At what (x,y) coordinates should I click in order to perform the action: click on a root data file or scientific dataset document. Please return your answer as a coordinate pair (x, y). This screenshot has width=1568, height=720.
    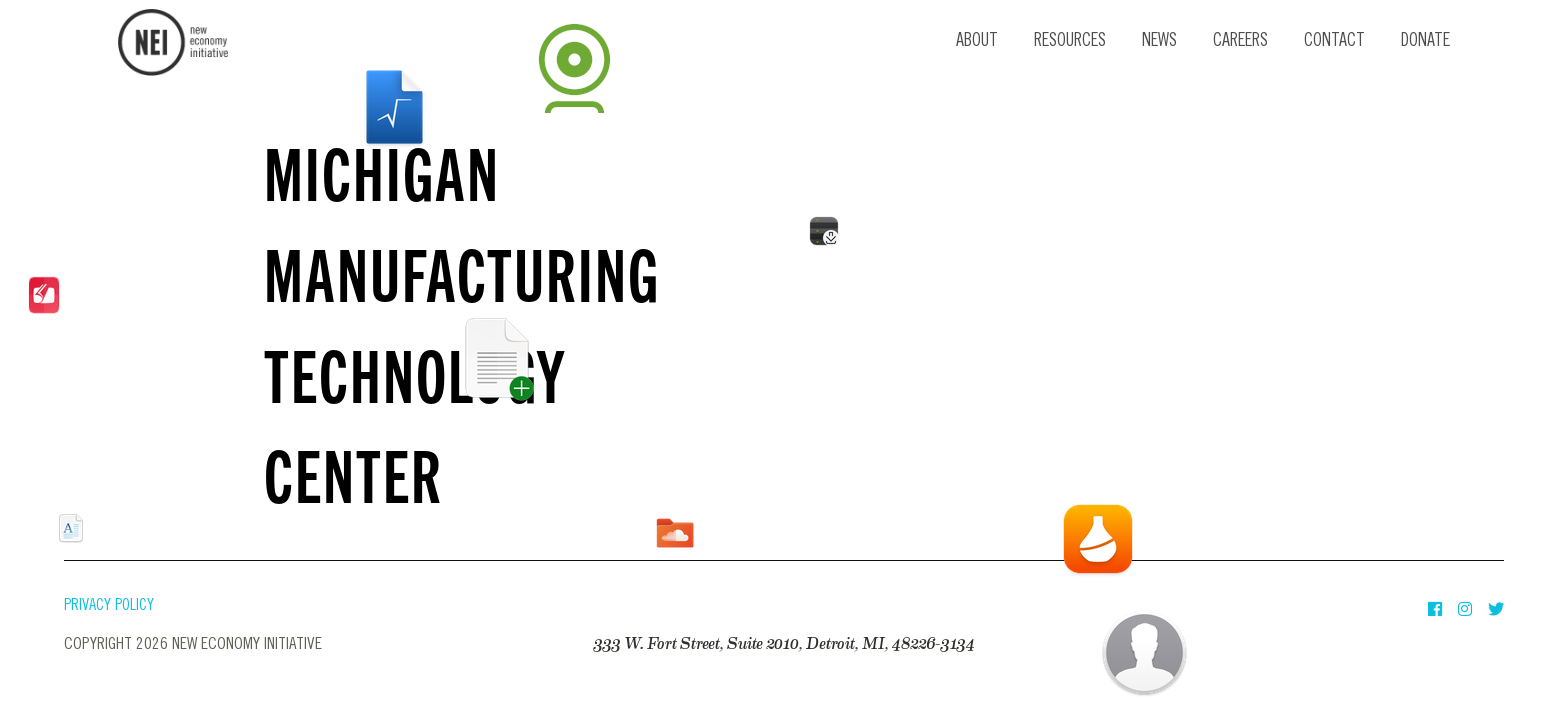
    Looking at the image, I should click on (394, 108).